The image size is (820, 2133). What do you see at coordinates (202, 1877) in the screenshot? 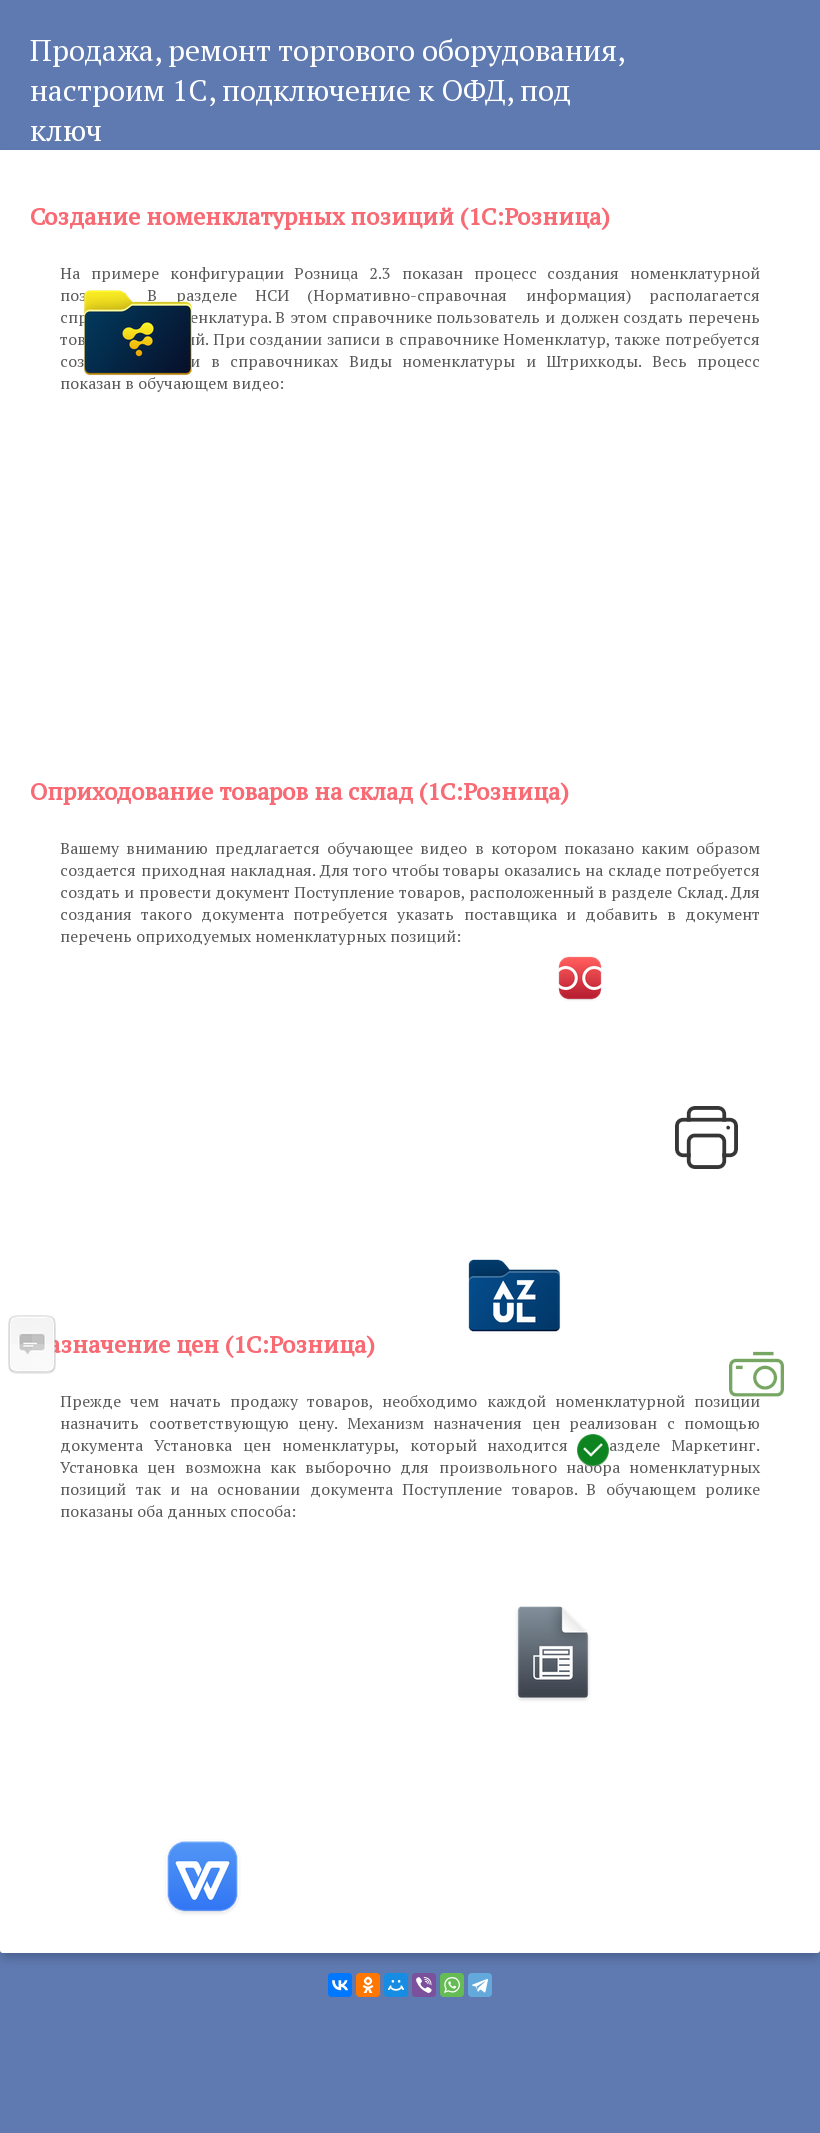
I see `open WPS Office application` at bounding box center [202, 1877].